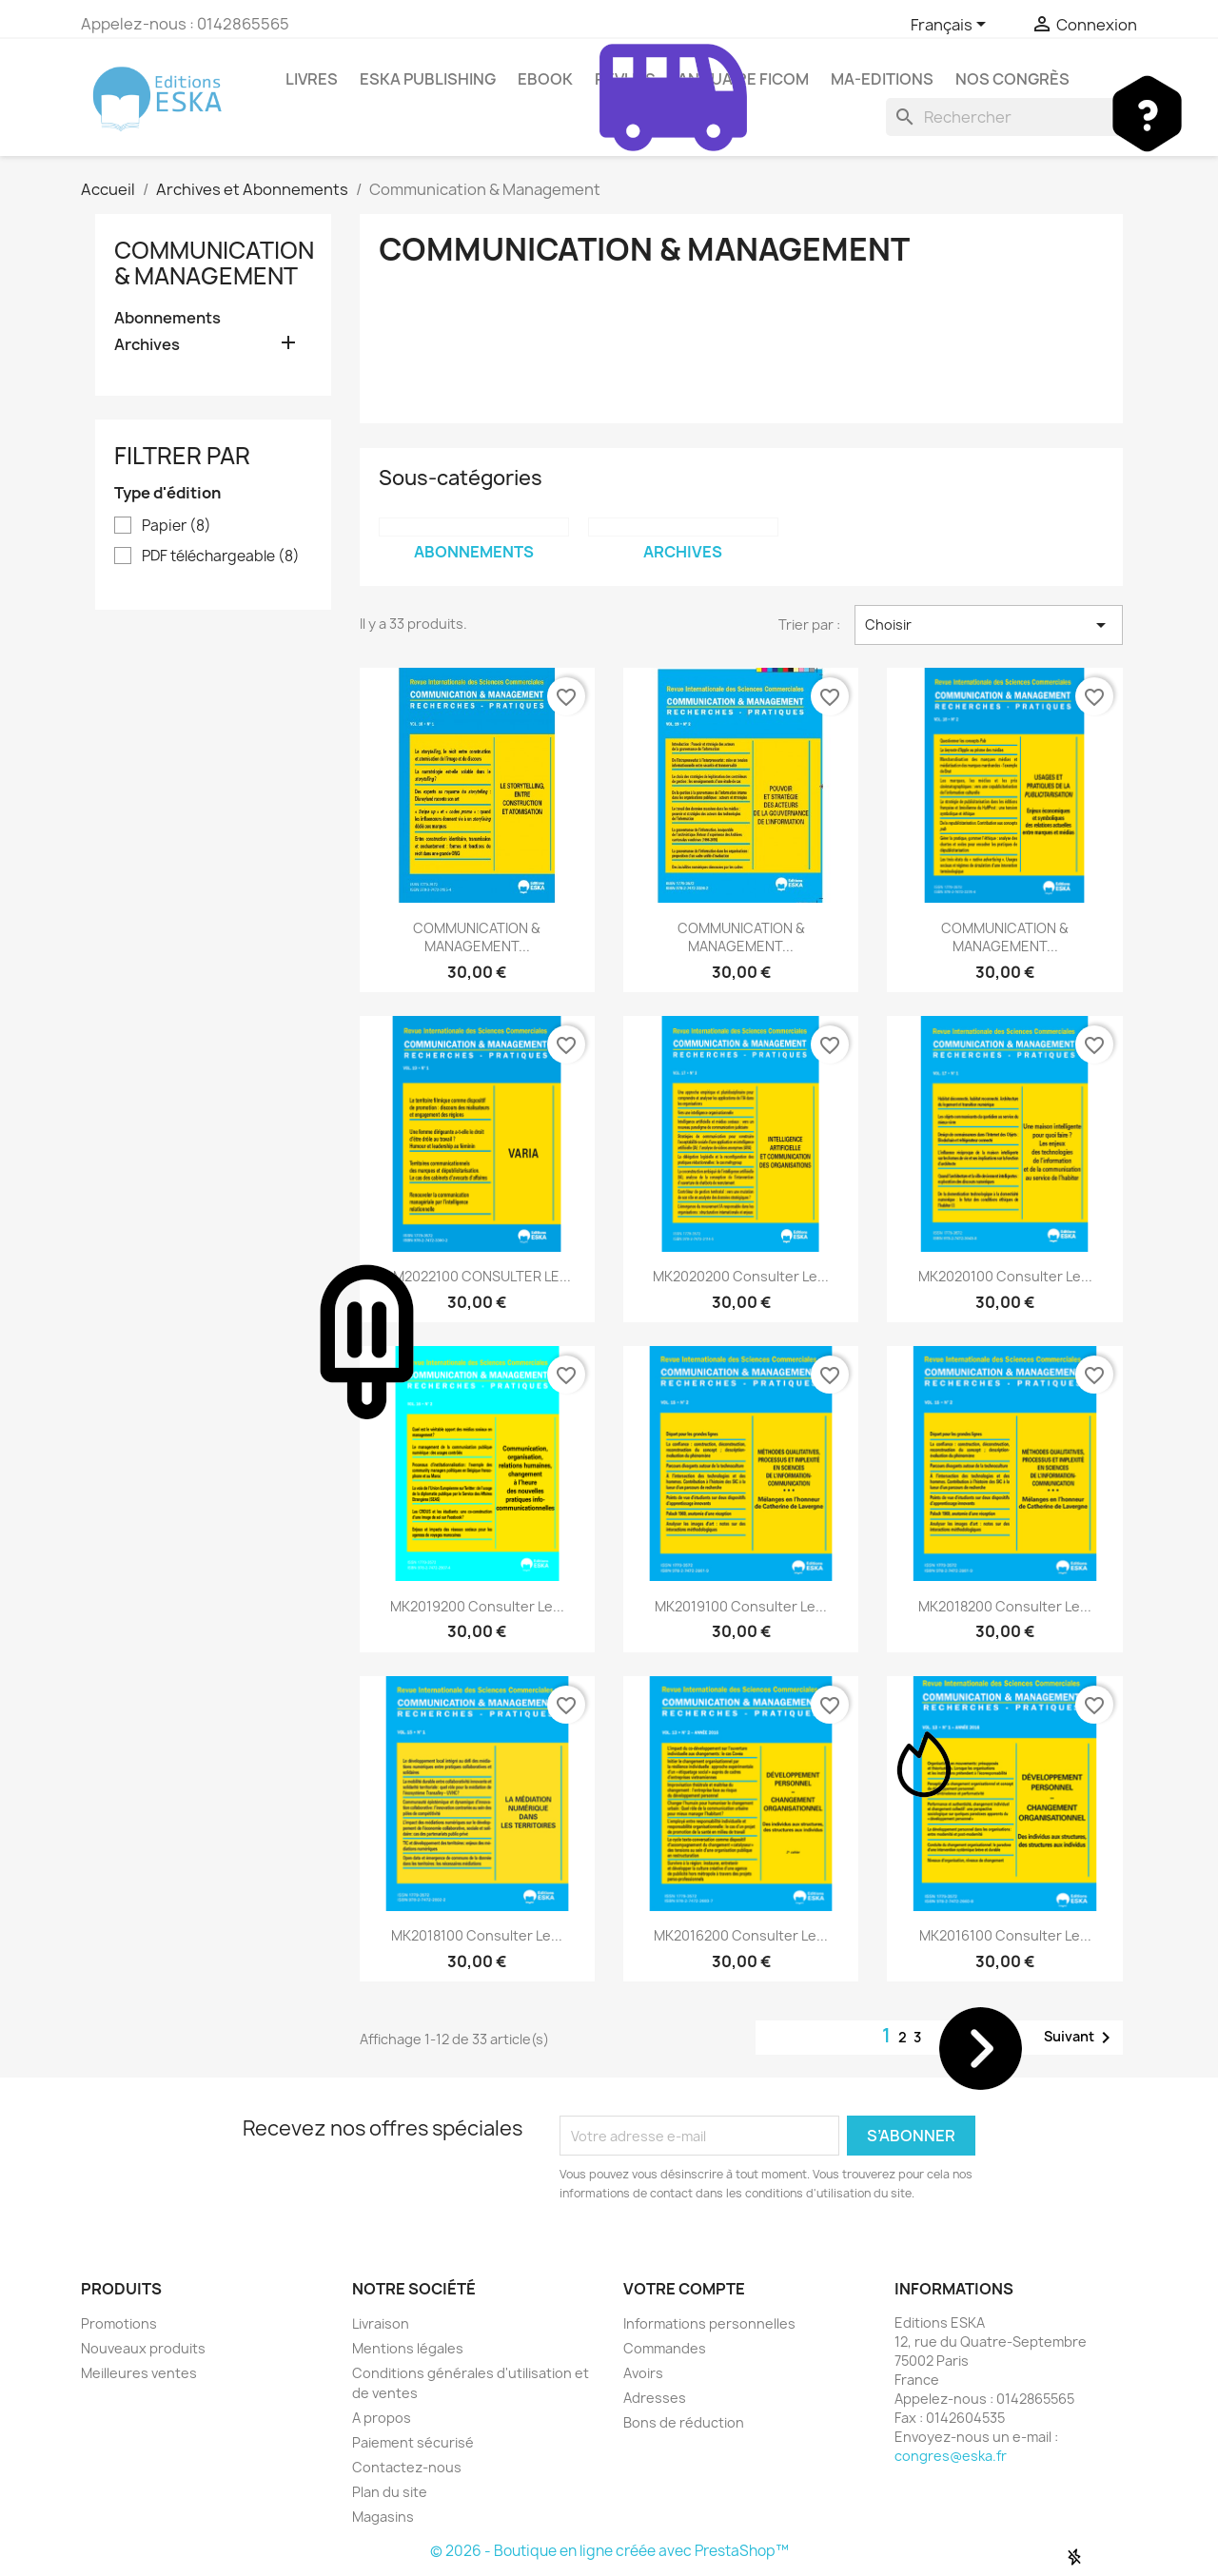 The height and width of the screenshot is (2576, 1218). I want to click on go to the next item or page, so click(980, 2048).